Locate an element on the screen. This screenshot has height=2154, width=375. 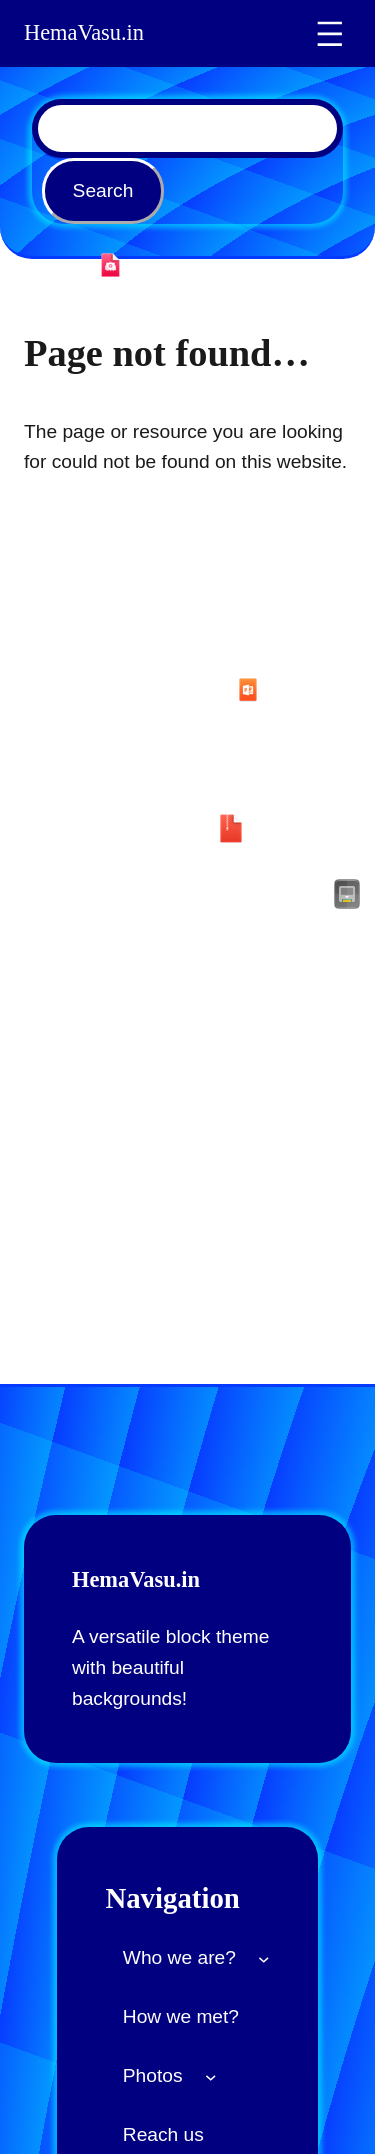
a partially downloaded or incomplete email message file is located at coordinates (110, 265).